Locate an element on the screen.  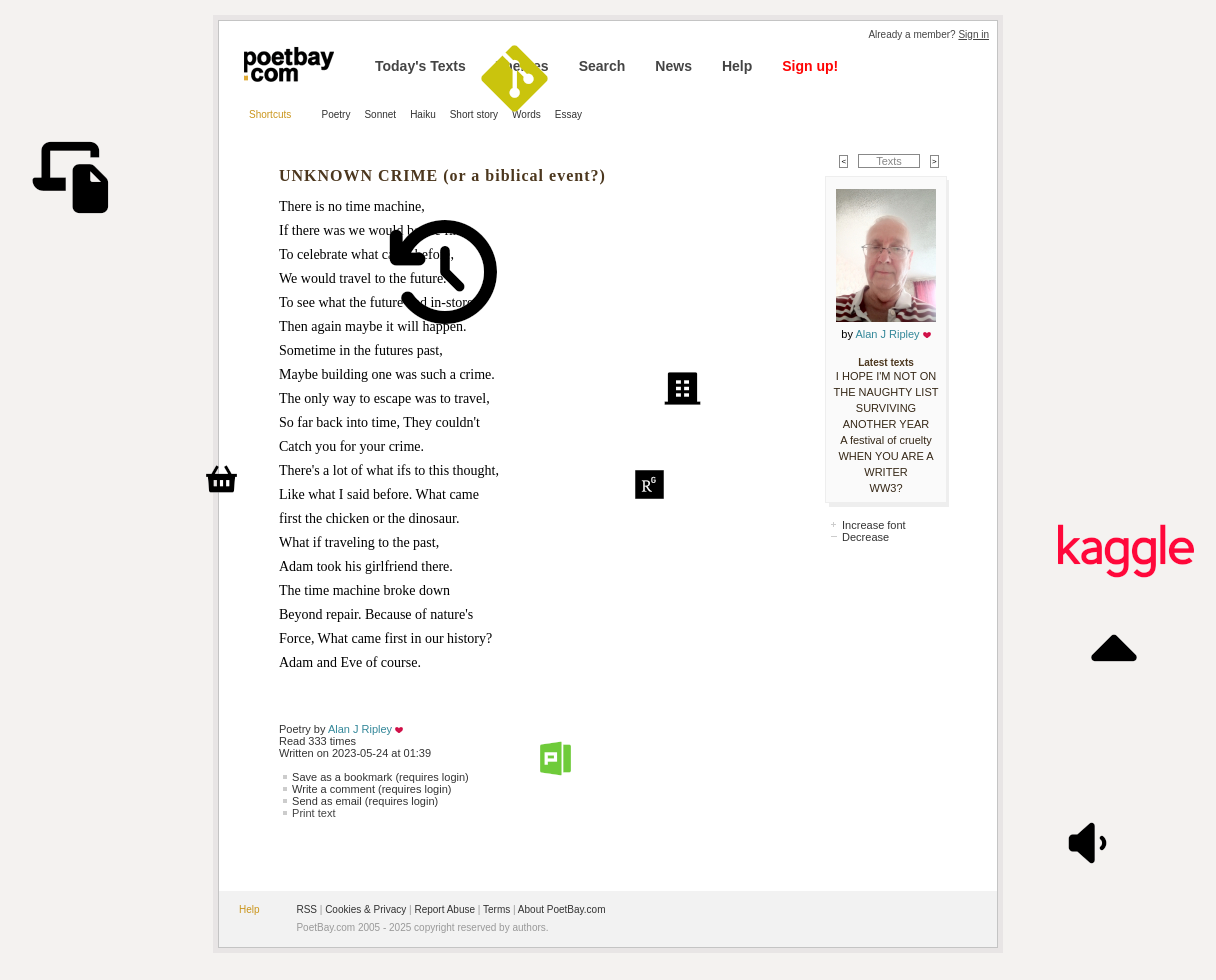
open kaggle website or app is located at coordinates (1126, 551).